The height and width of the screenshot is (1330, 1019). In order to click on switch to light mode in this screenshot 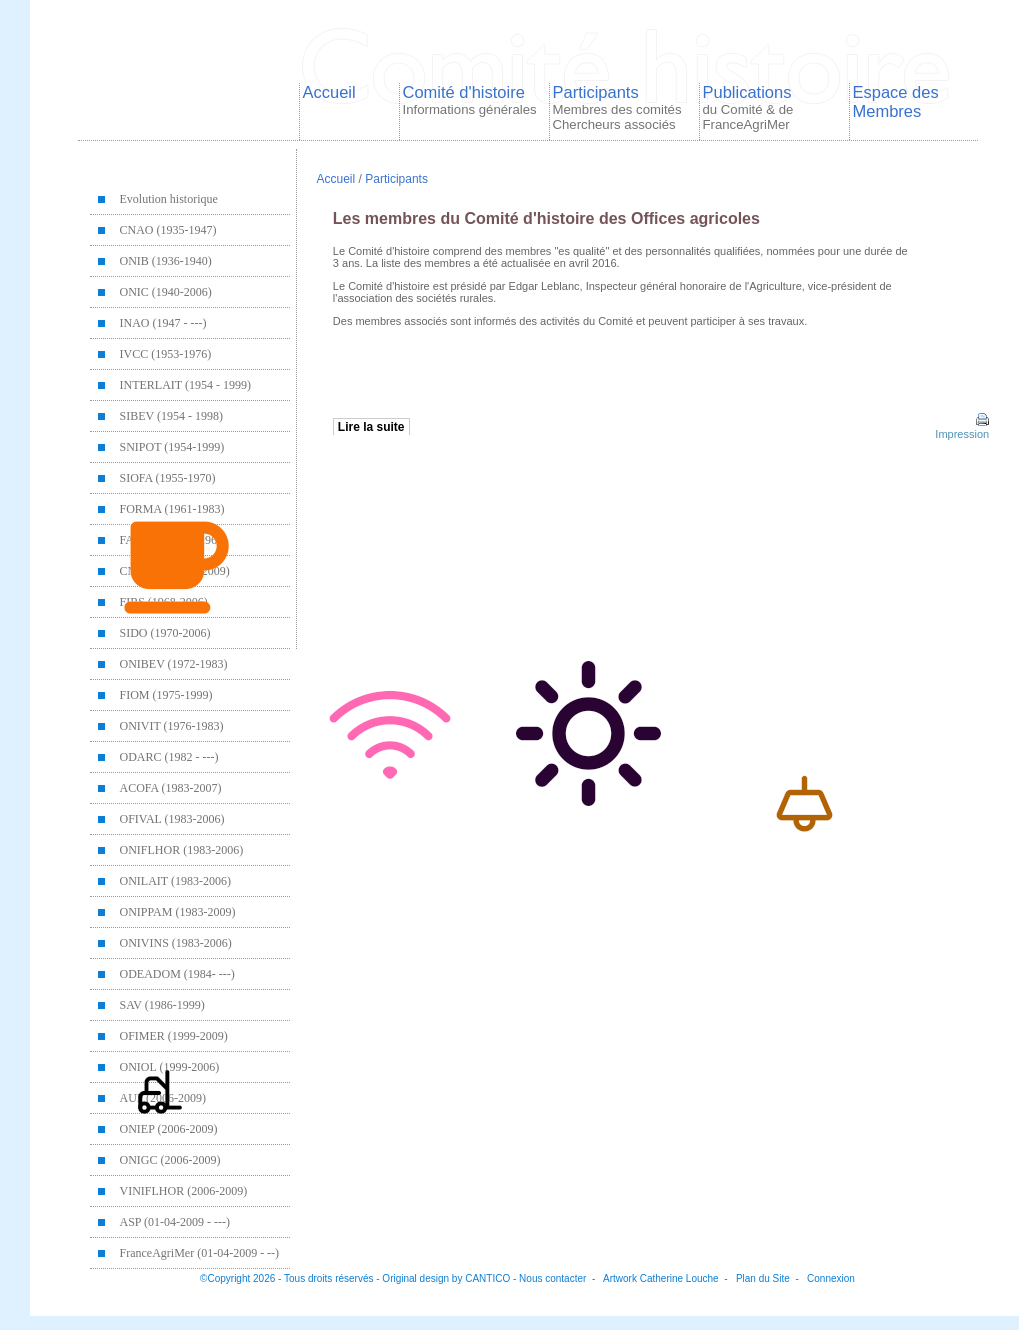, I will do `click(588, 733)`.